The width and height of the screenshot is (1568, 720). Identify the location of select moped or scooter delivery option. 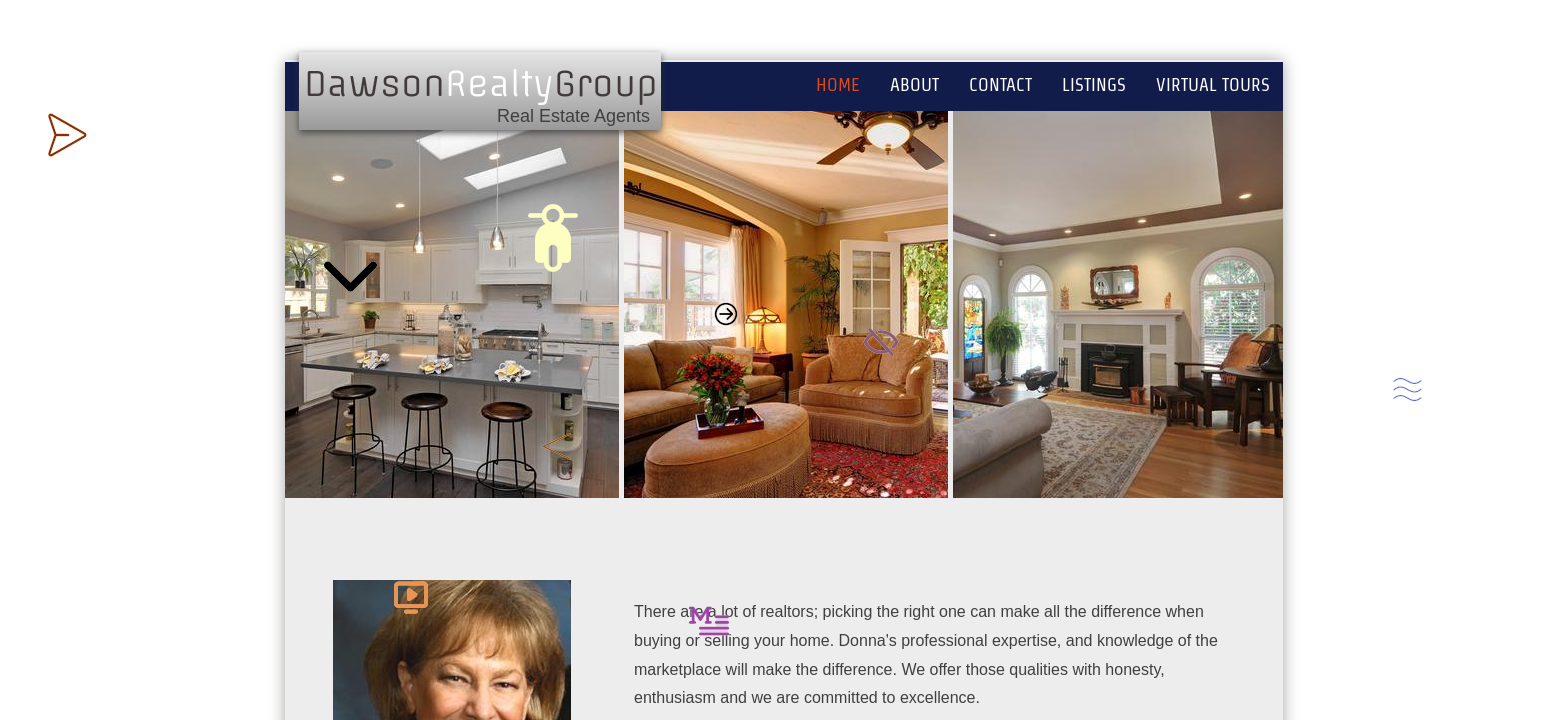
(553, 238).